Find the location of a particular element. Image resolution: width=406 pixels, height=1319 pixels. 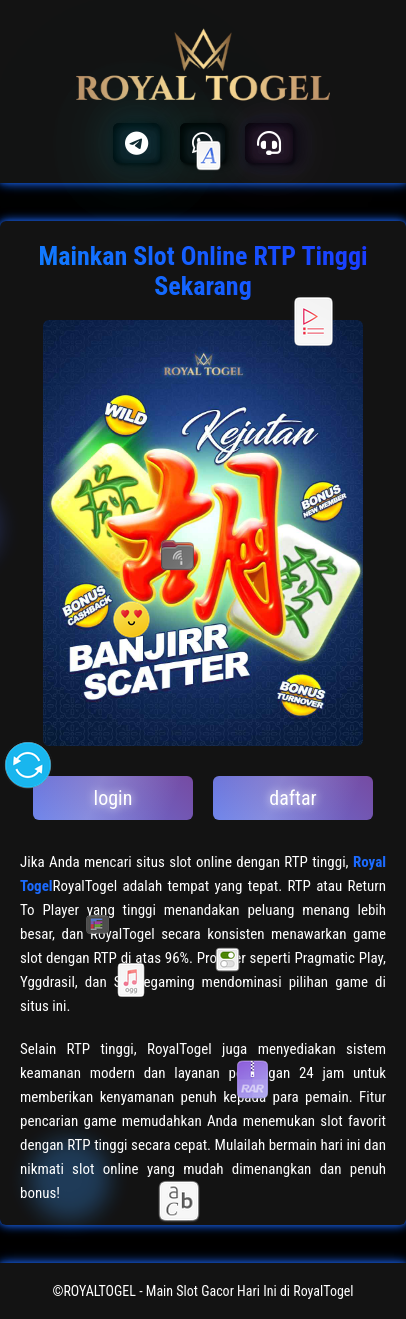

open the Socialize social networking app is located at coordinates (131, 619).